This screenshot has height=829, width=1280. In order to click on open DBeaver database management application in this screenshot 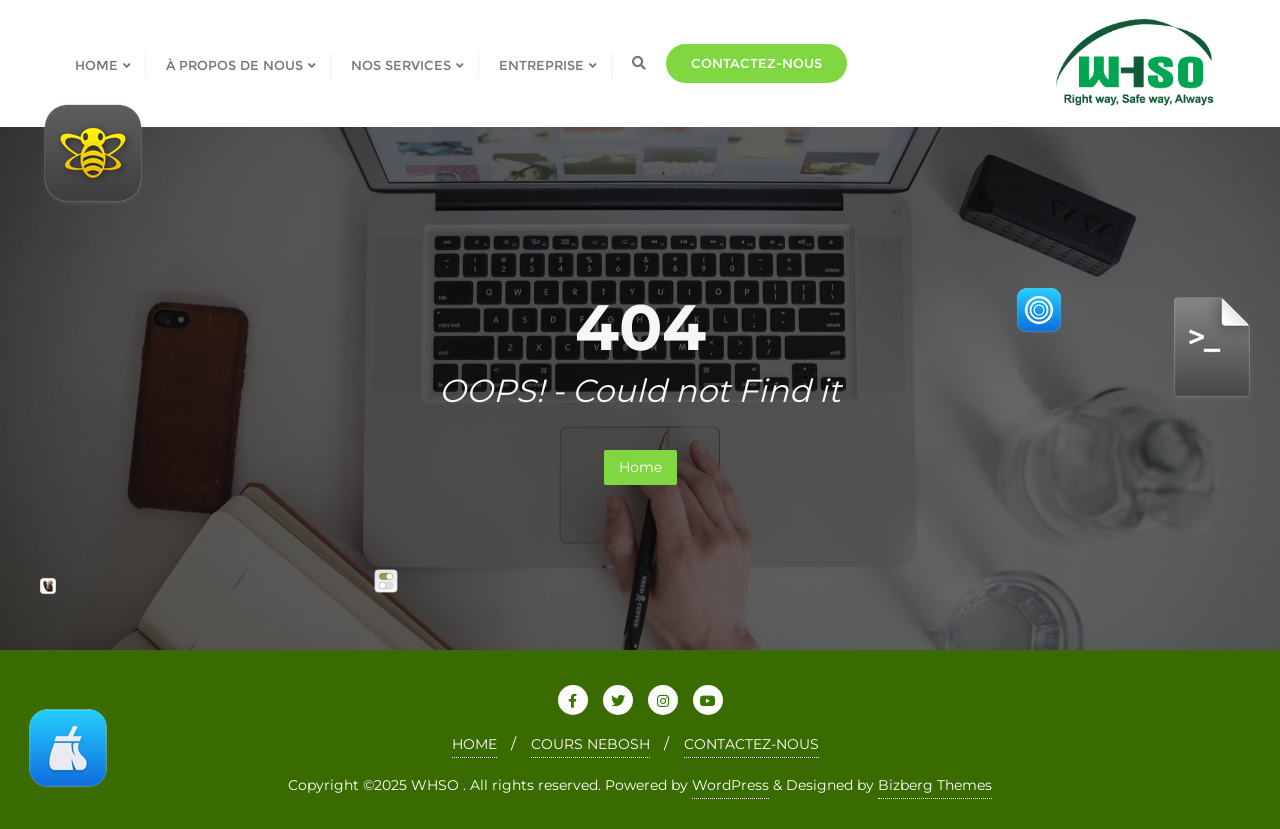, I will do `click(48, 586)`.